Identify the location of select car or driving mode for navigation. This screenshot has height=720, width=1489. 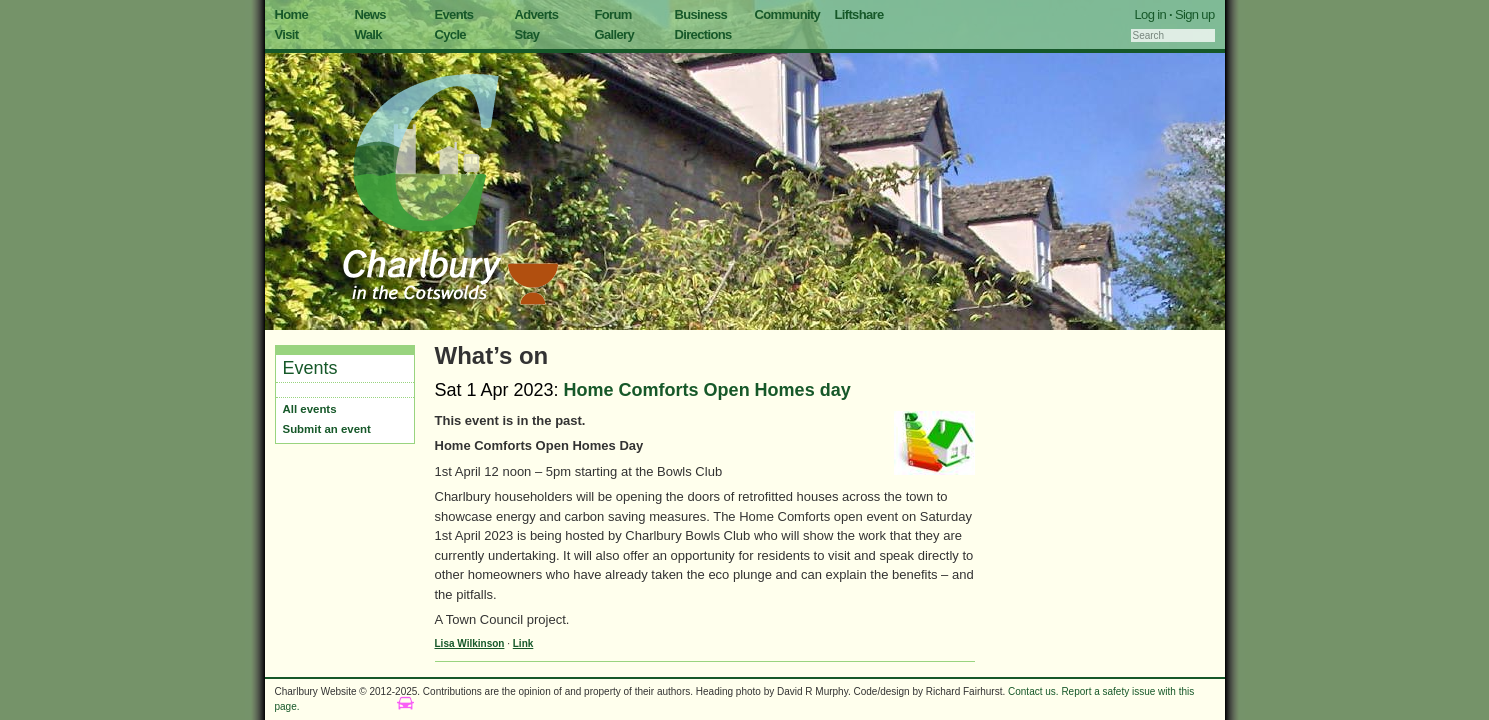
(405, 702).